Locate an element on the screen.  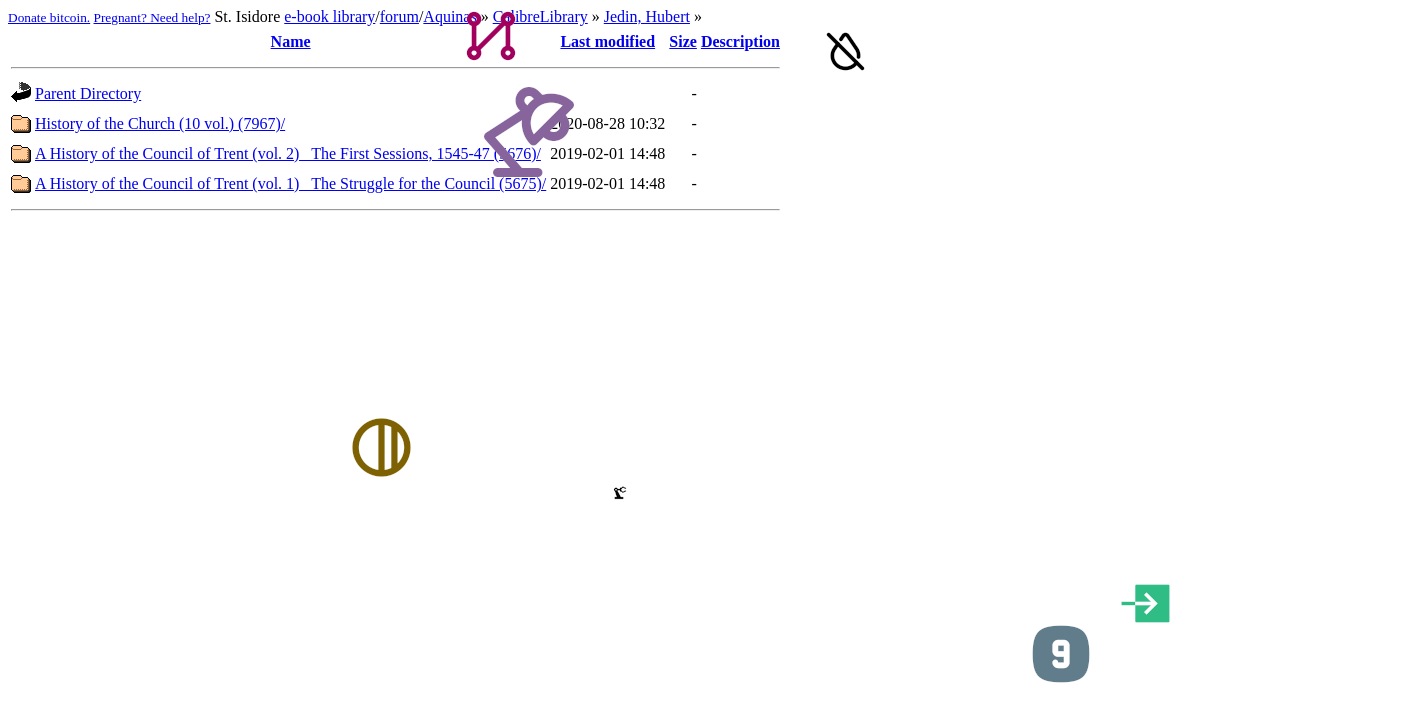
access precision manufacturing settings is located at coordinates (620, 493).